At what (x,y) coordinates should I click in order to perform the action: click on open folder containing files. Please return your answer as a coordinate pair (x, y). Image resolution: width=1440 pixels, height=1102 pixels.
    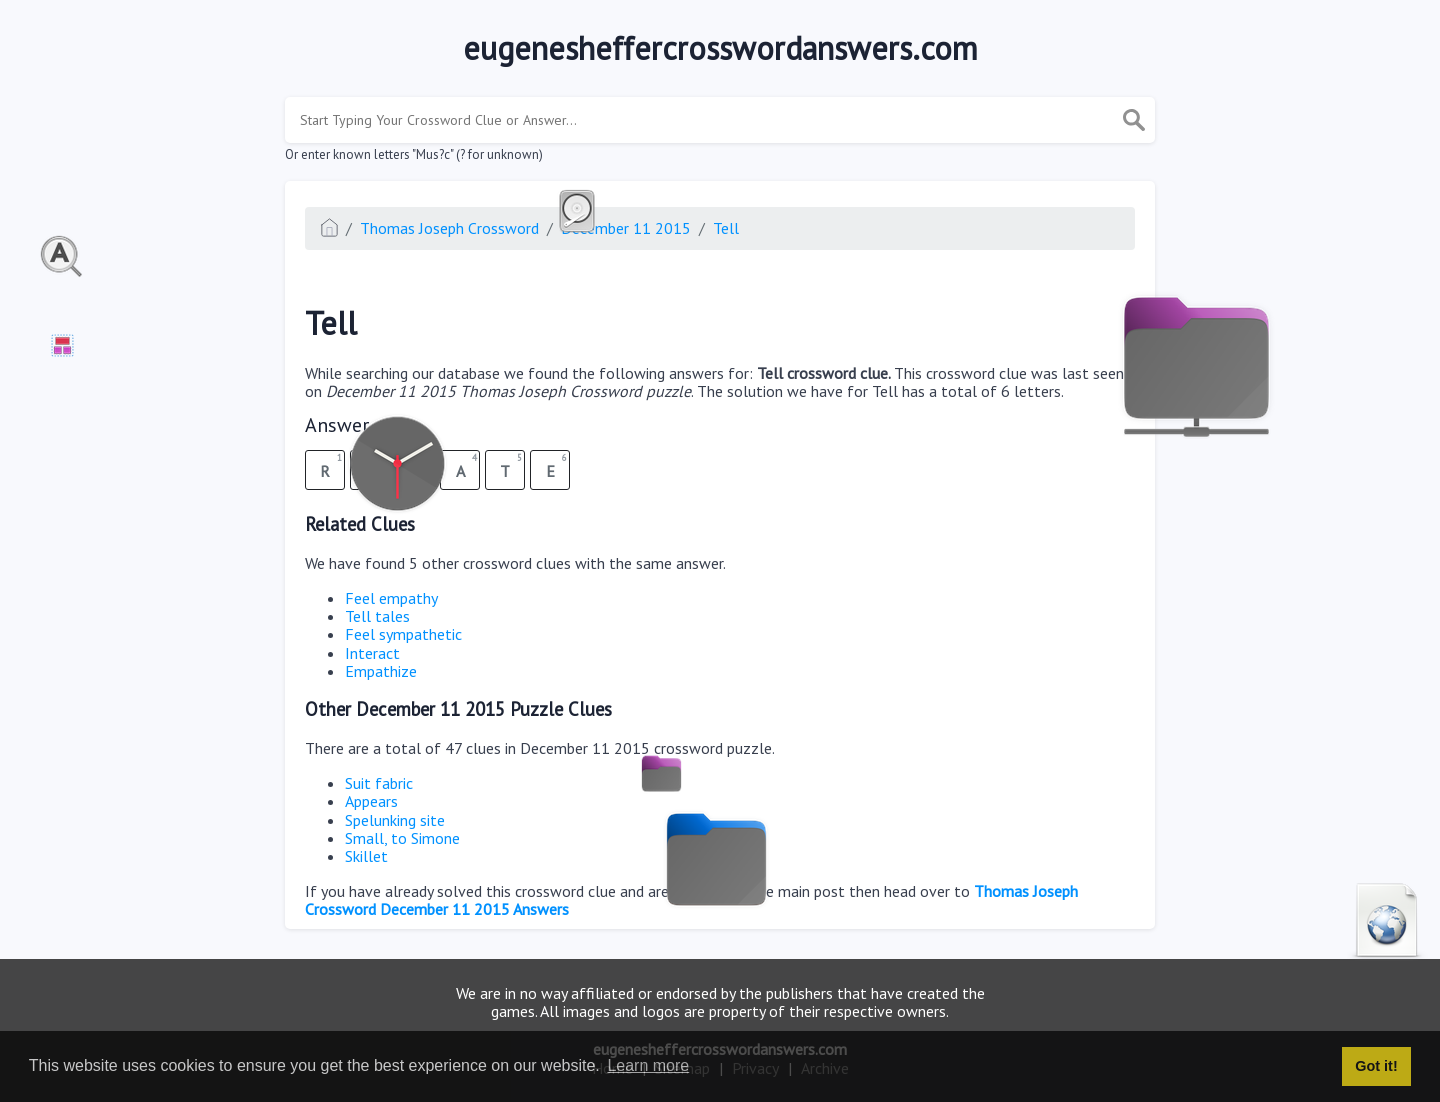
    Looking at the image, I should click on (661, 773).